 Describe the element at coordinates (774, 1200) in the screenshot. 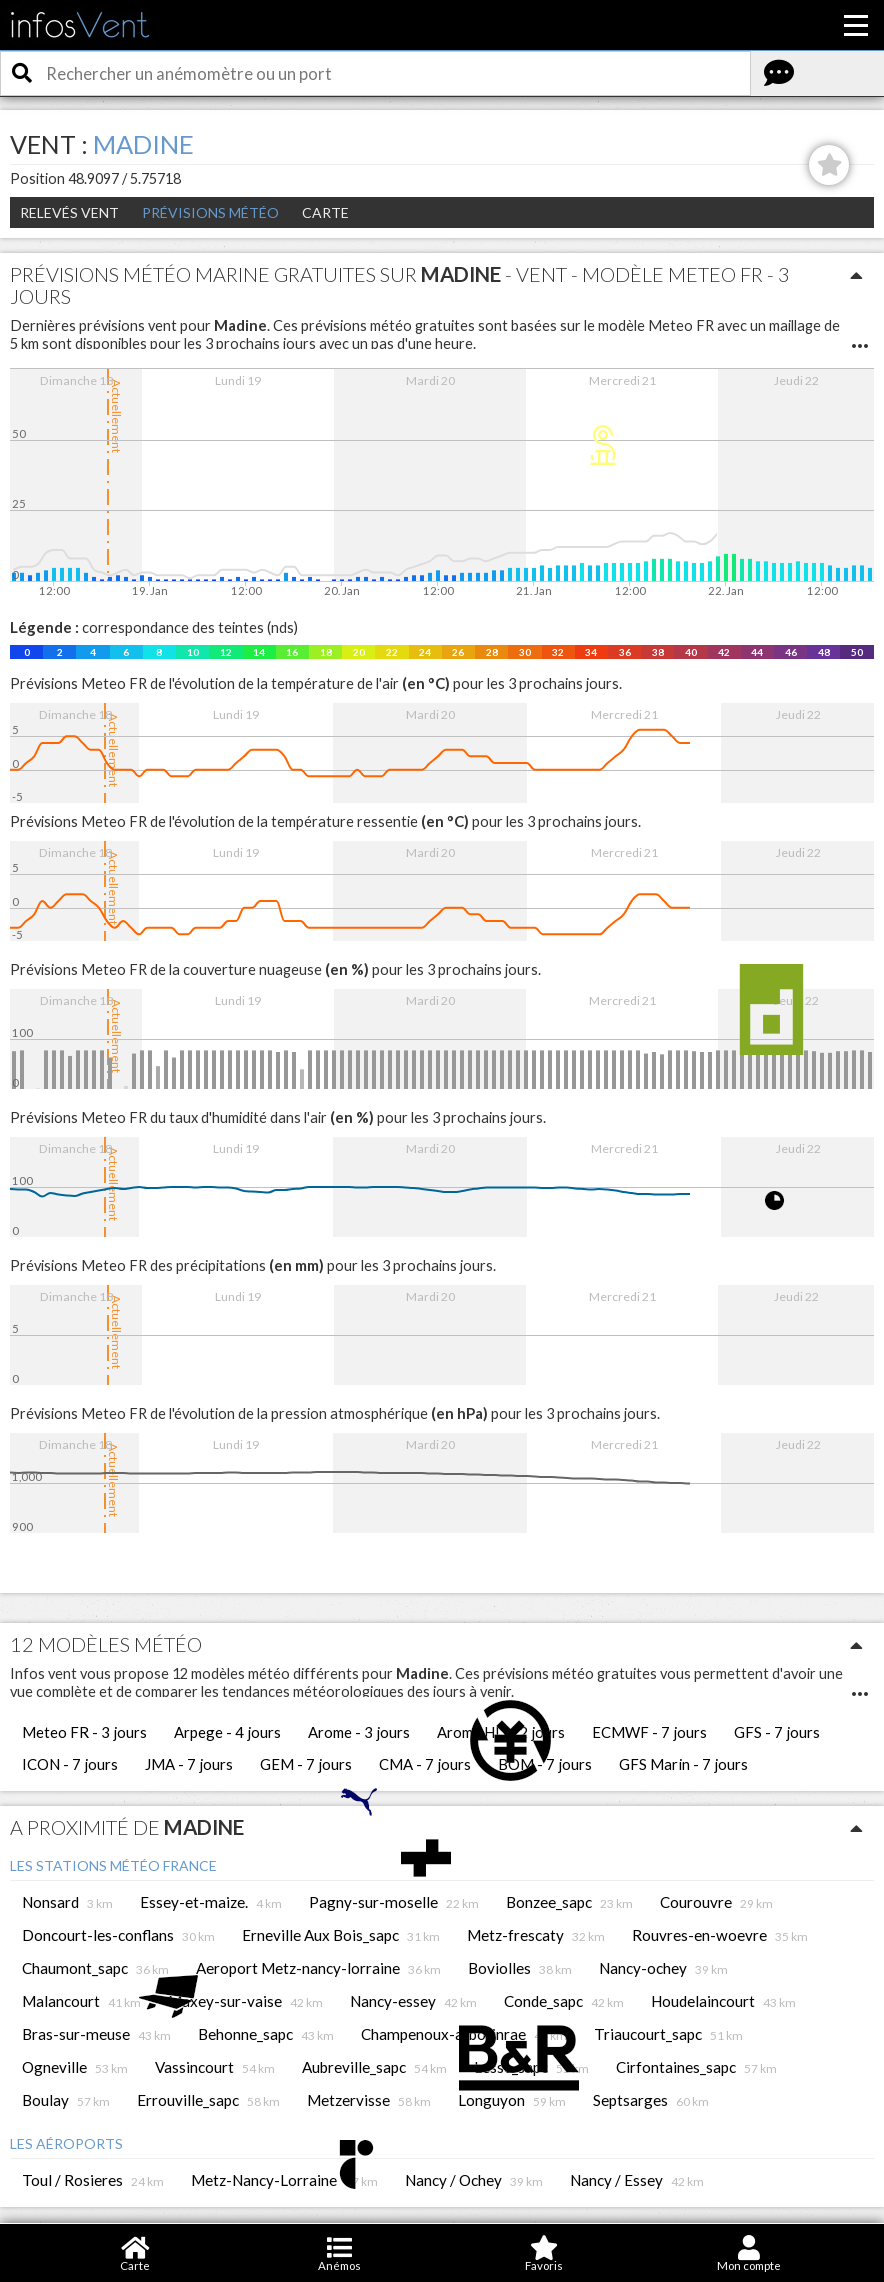

I see `indicates 25% progress or completion status` at that location.